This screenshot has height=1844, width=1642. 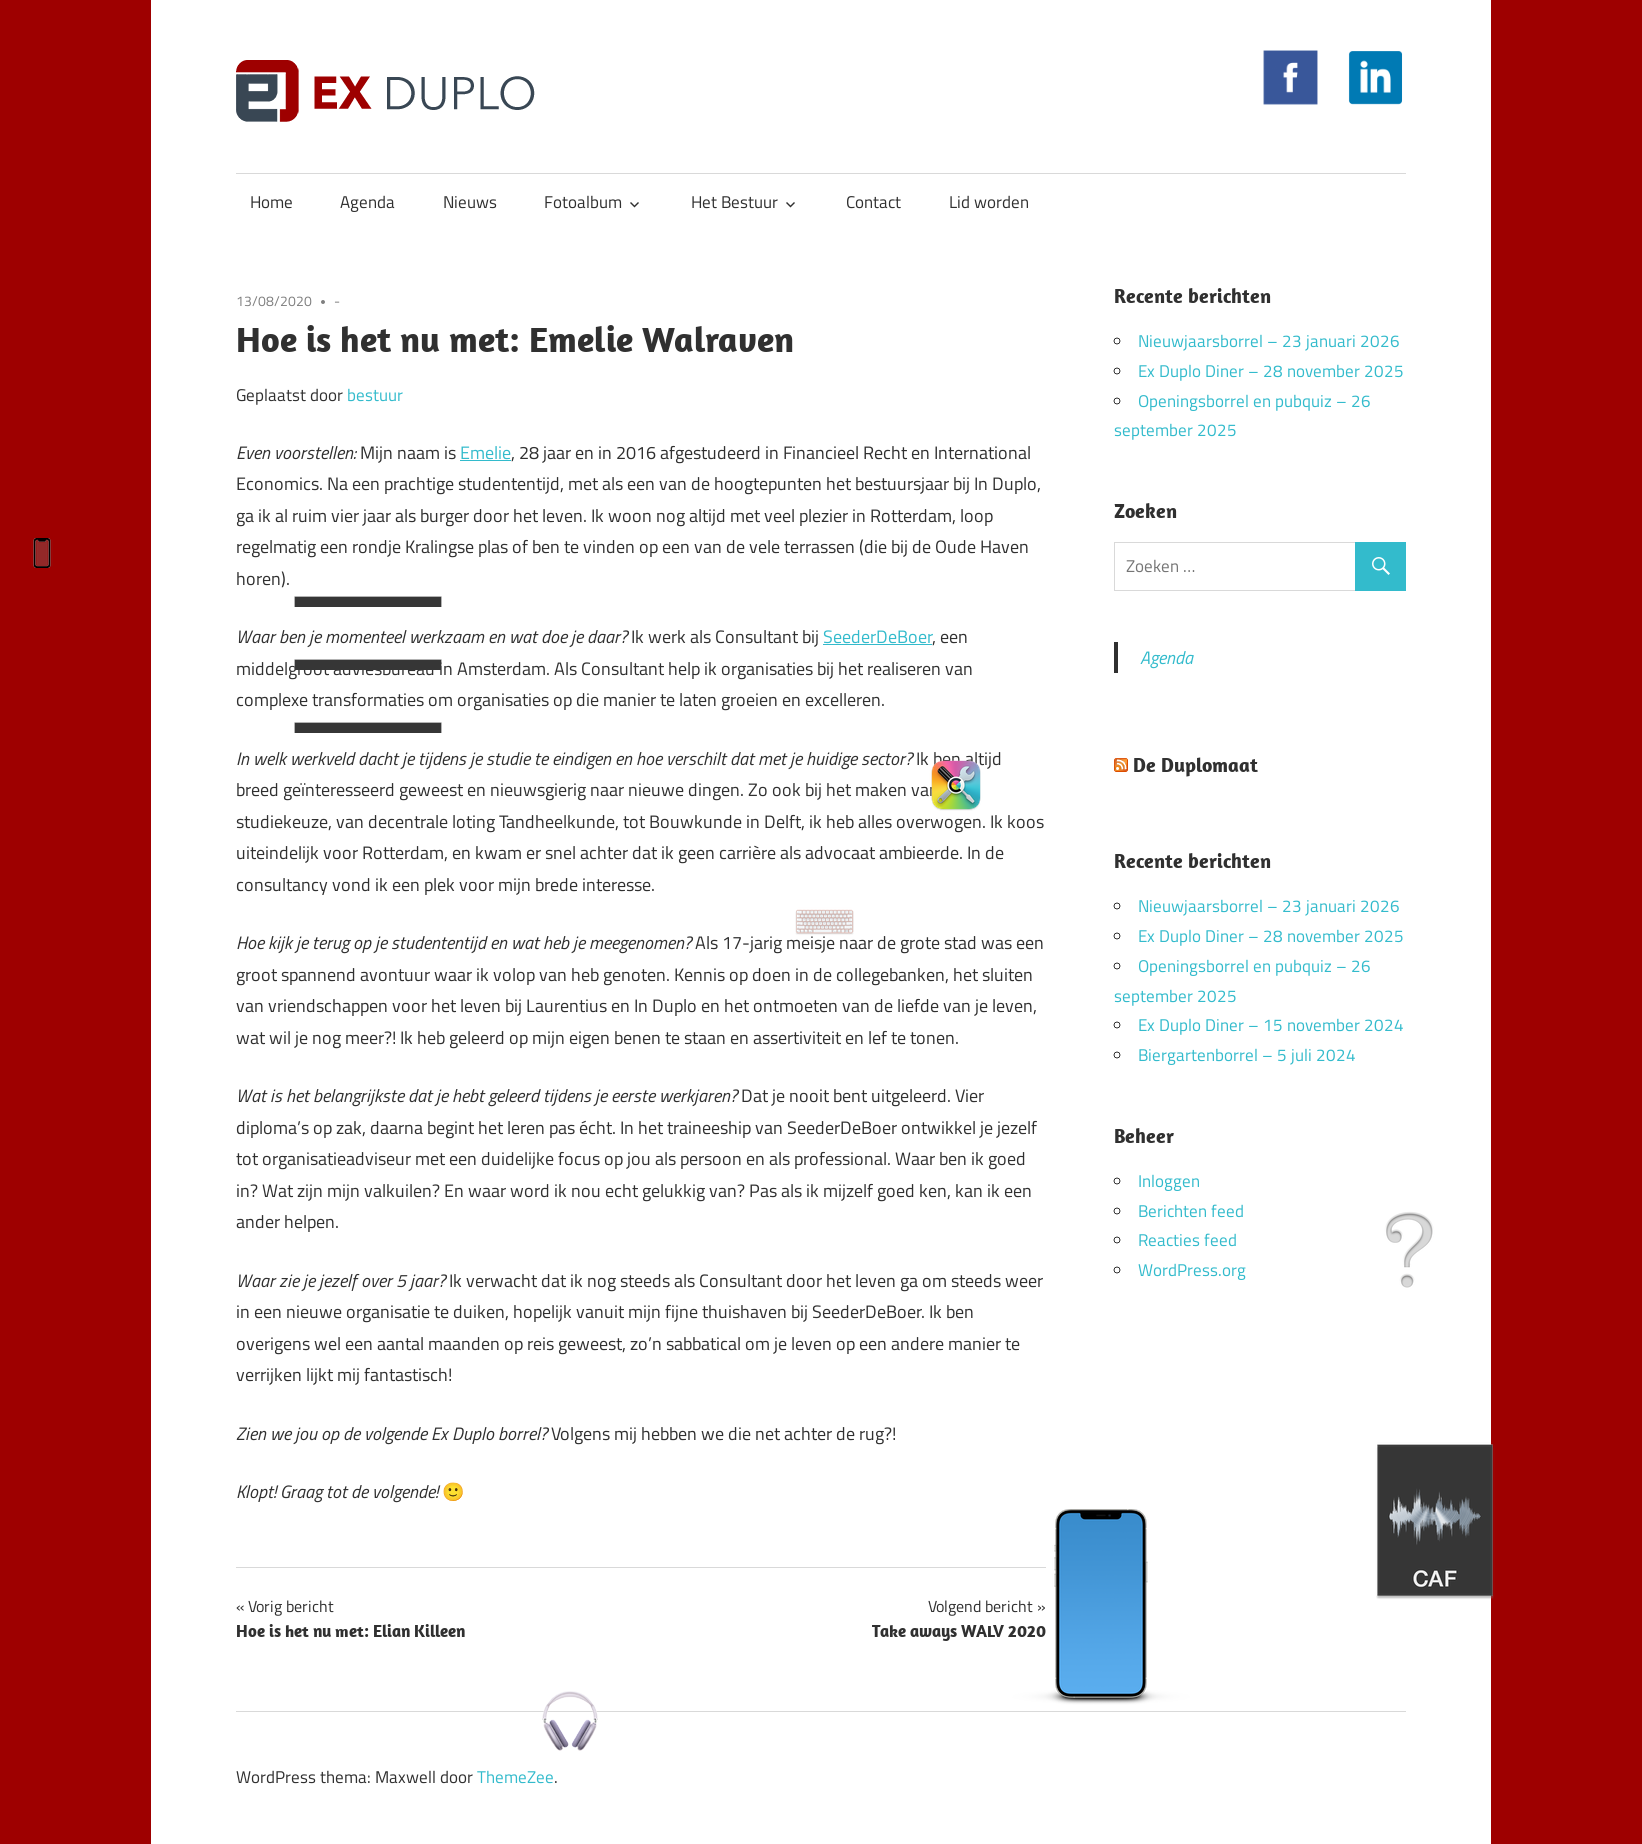 I want to click on connect to a wireless bluetooth keyboard, so click(x=824, y=921).